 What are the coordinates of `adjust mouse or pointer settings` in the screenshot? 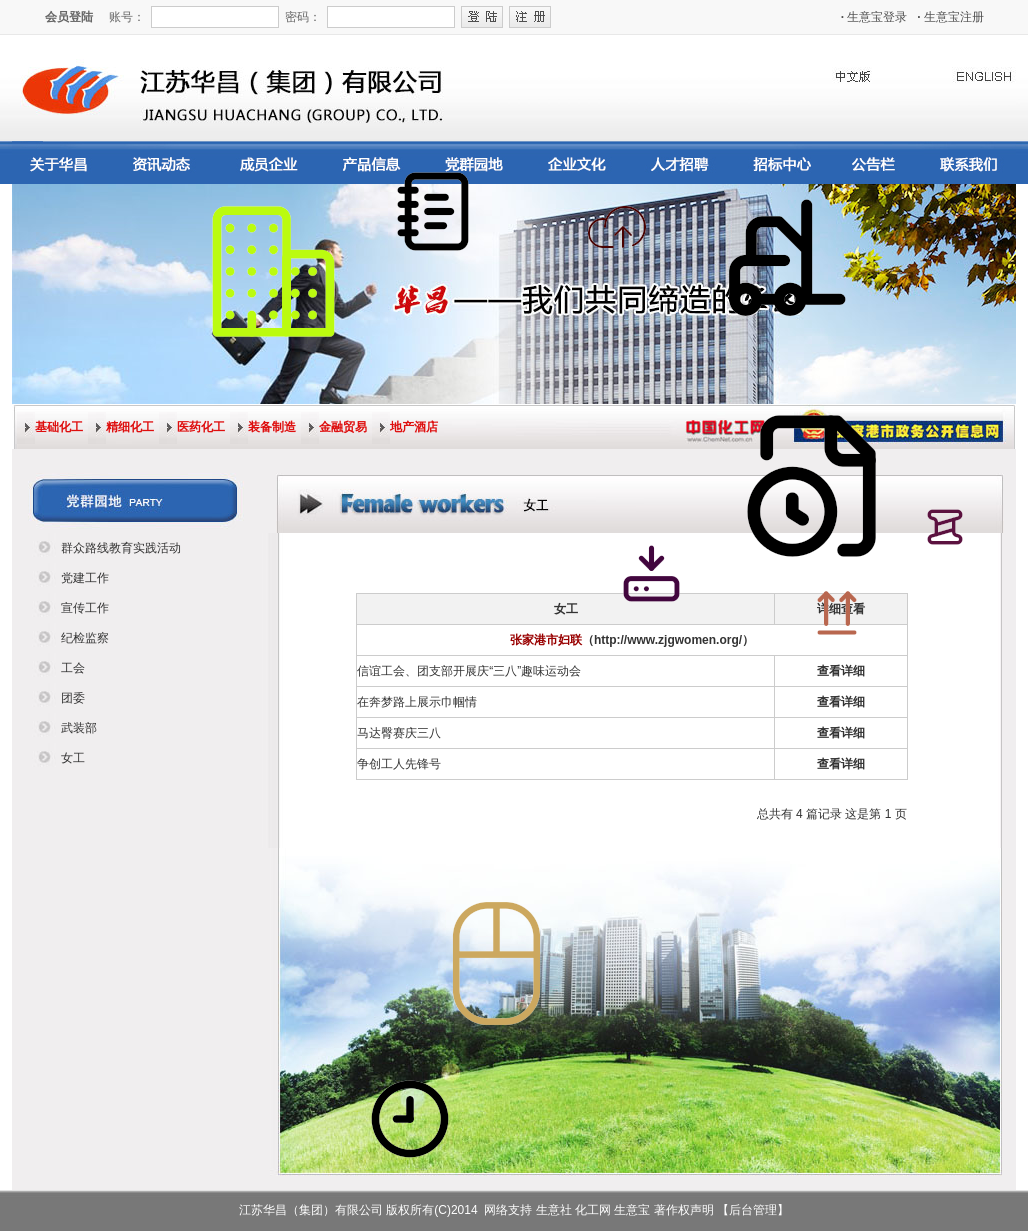 It's located at (496, 963).